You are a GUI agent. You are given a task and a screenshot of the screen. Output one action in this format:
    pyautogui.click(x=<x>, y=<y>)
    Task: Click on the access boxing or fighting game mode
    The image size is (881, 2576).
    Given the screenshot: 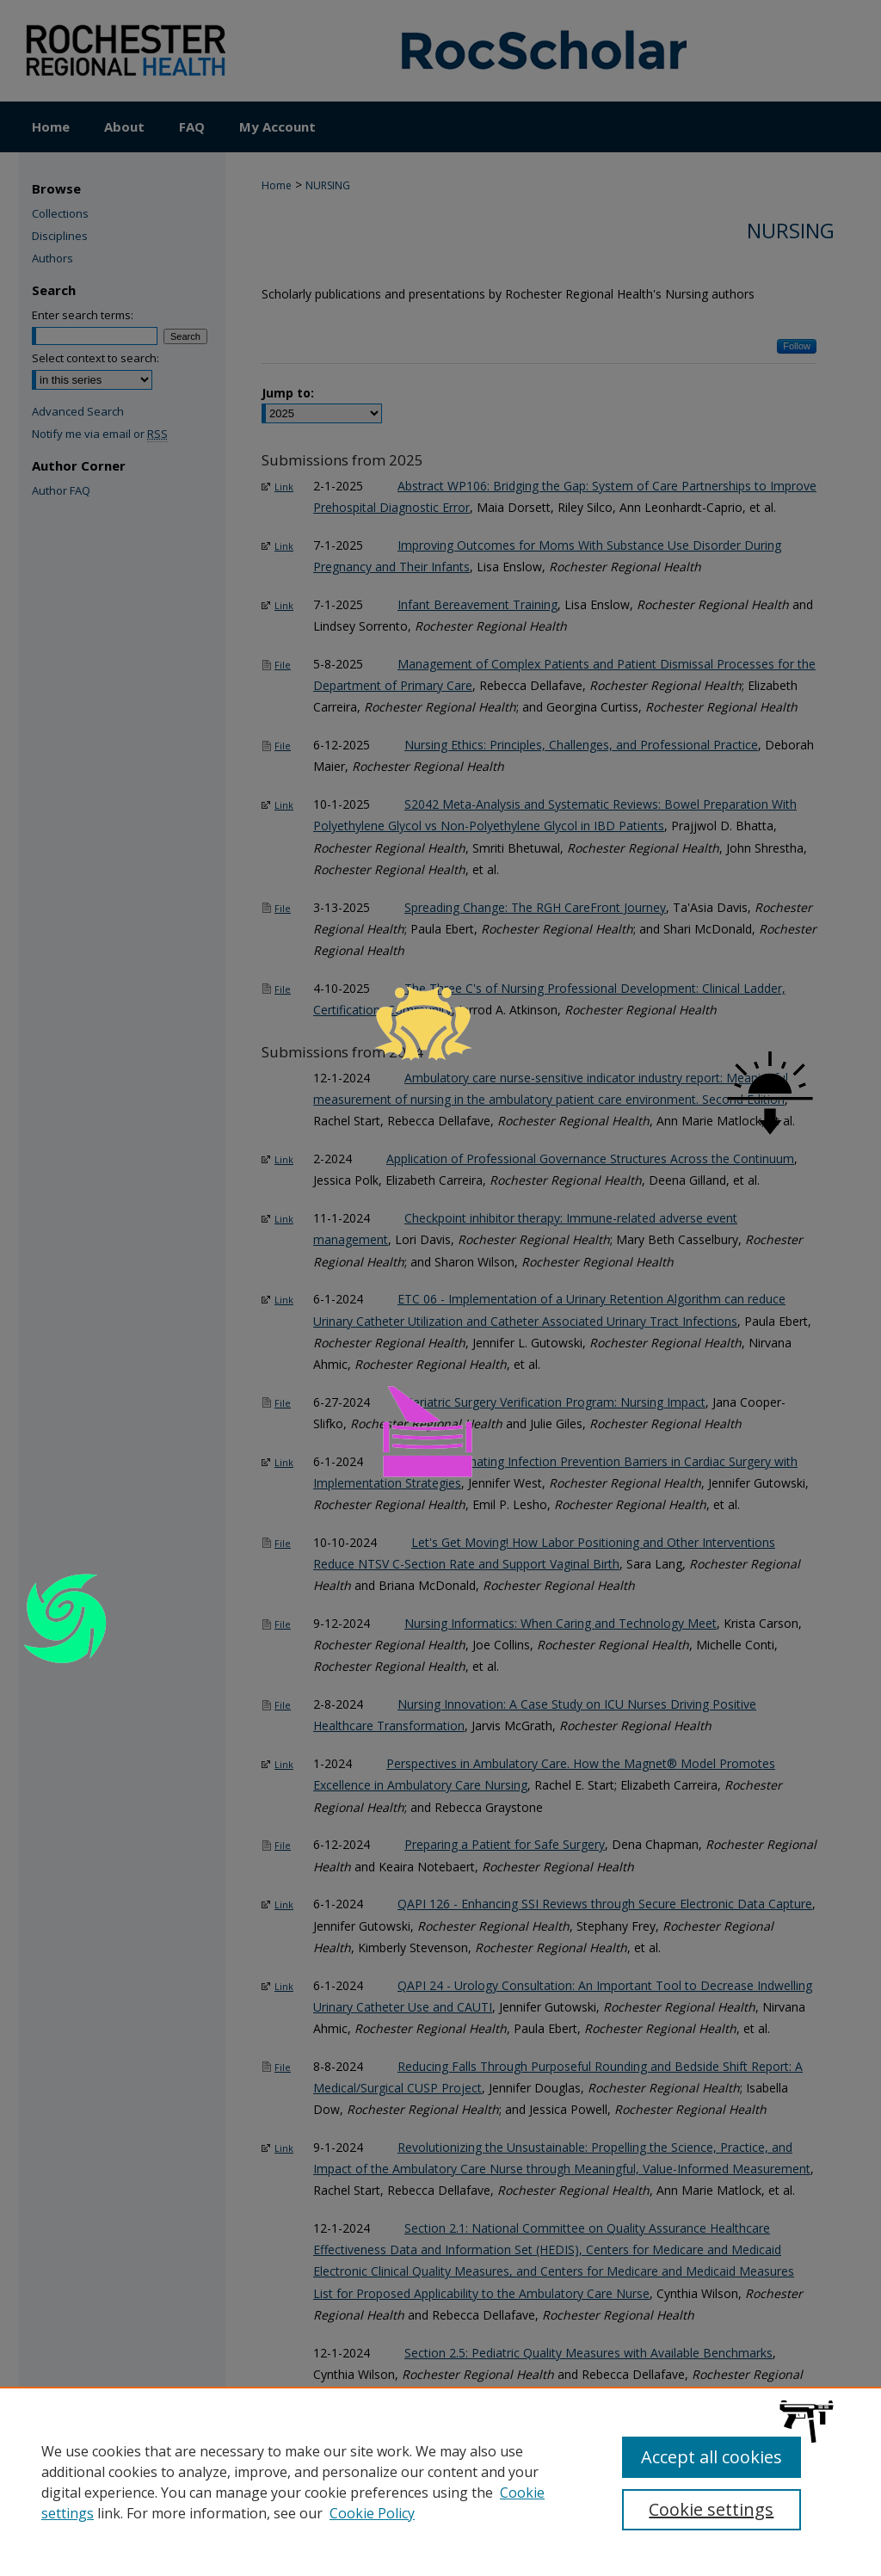 What is the action you would take?
    pyautogui.click(x=428, y=1433)
    